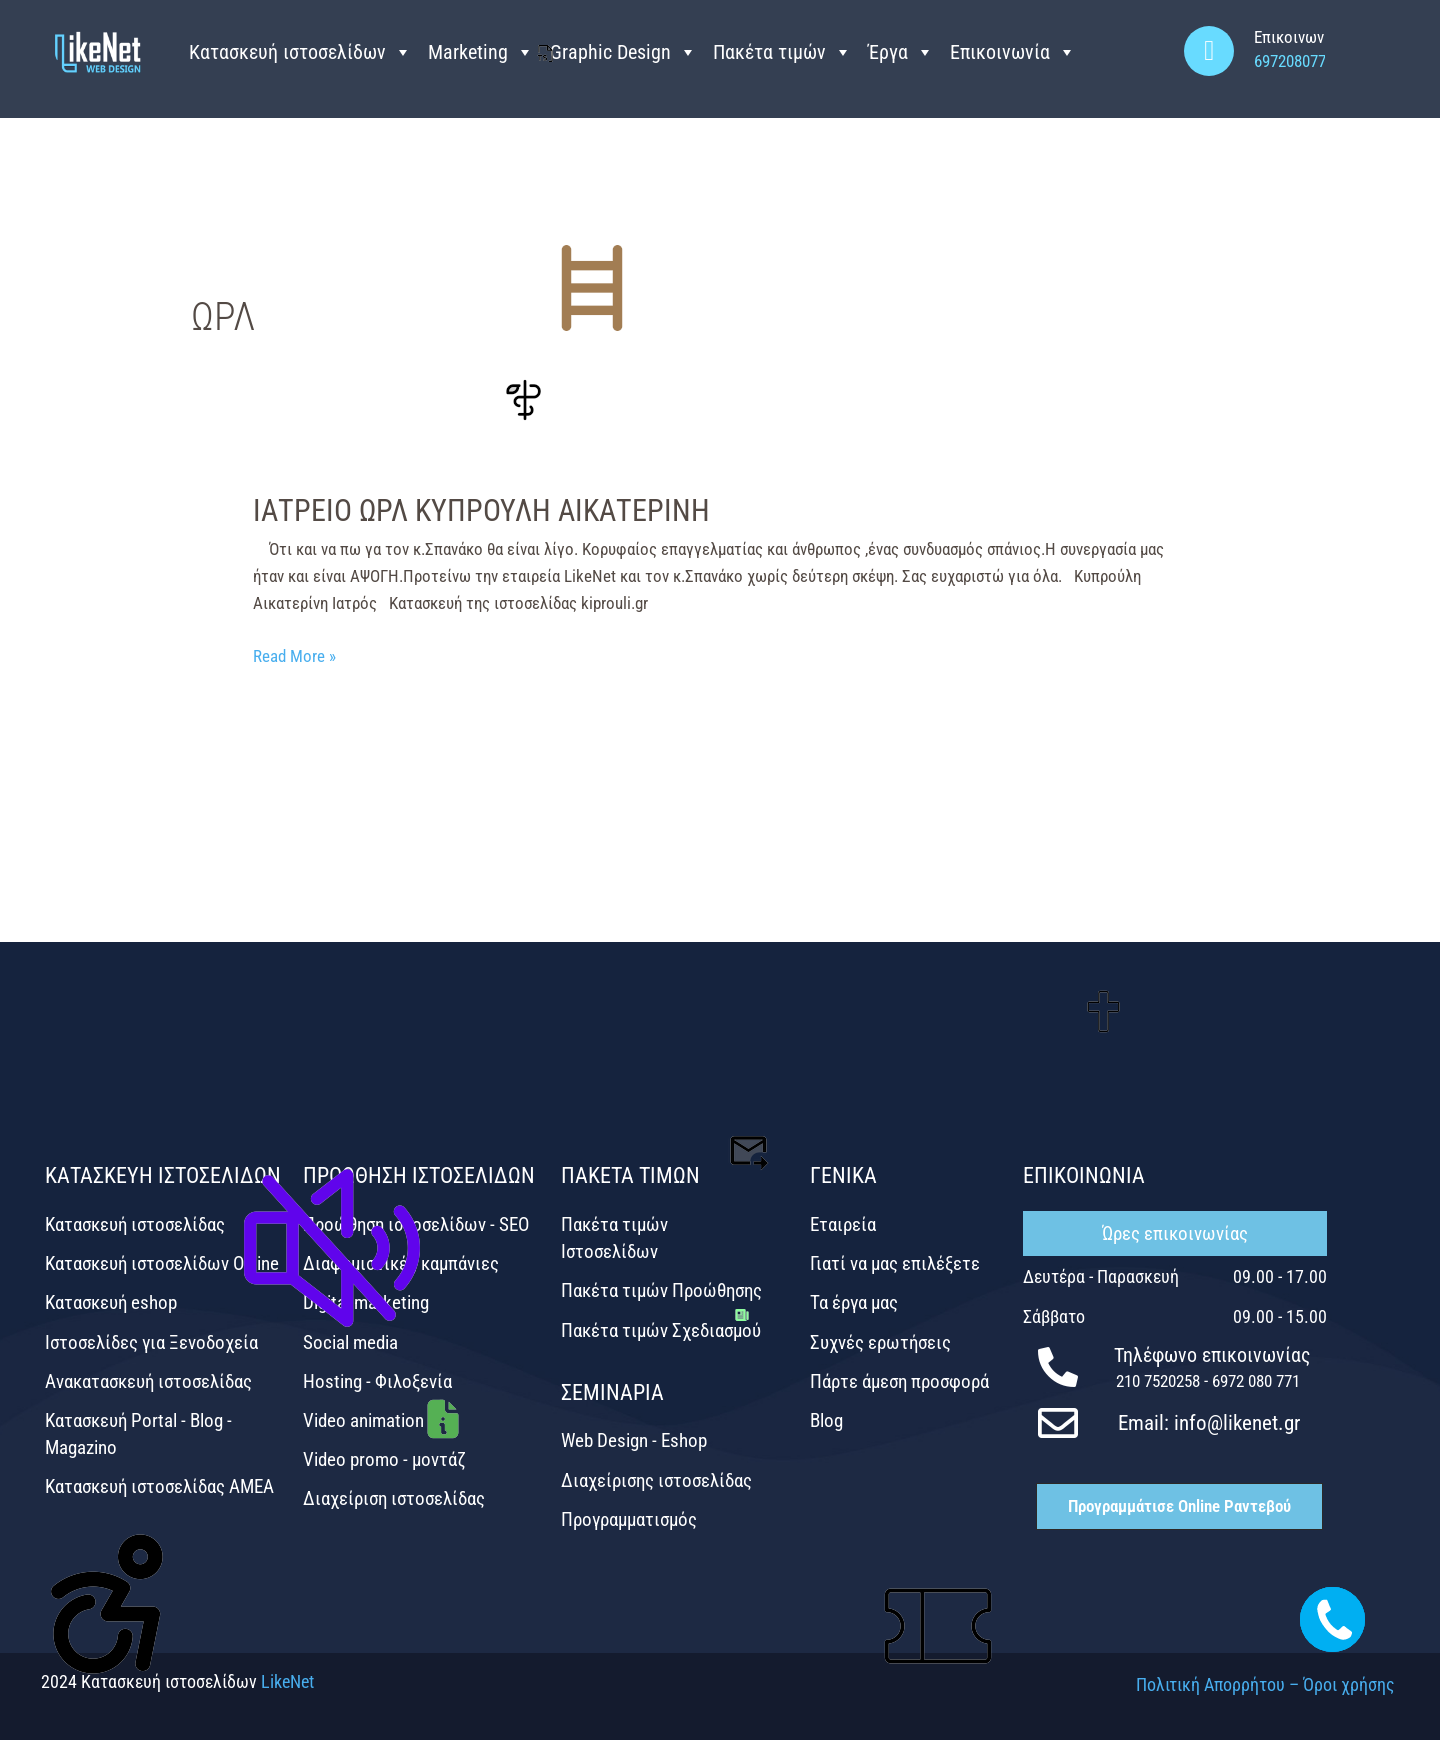 This screenshot has width=1440, height=1740. I want to click on indicates wheelchair accessible facilities, so click(110, 1606).